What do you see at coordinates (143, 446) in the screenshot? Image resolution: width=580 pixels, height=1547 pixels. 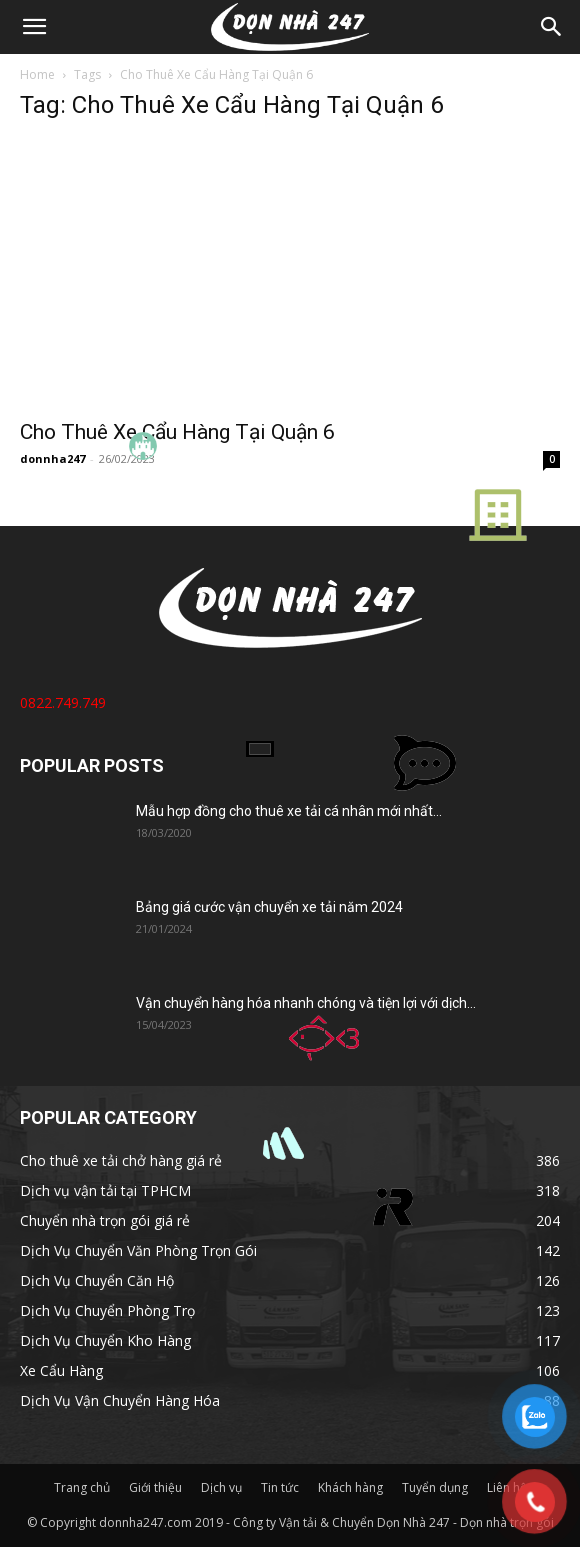 I see `fort awesome brand logo` at bounding box center [143, 446].